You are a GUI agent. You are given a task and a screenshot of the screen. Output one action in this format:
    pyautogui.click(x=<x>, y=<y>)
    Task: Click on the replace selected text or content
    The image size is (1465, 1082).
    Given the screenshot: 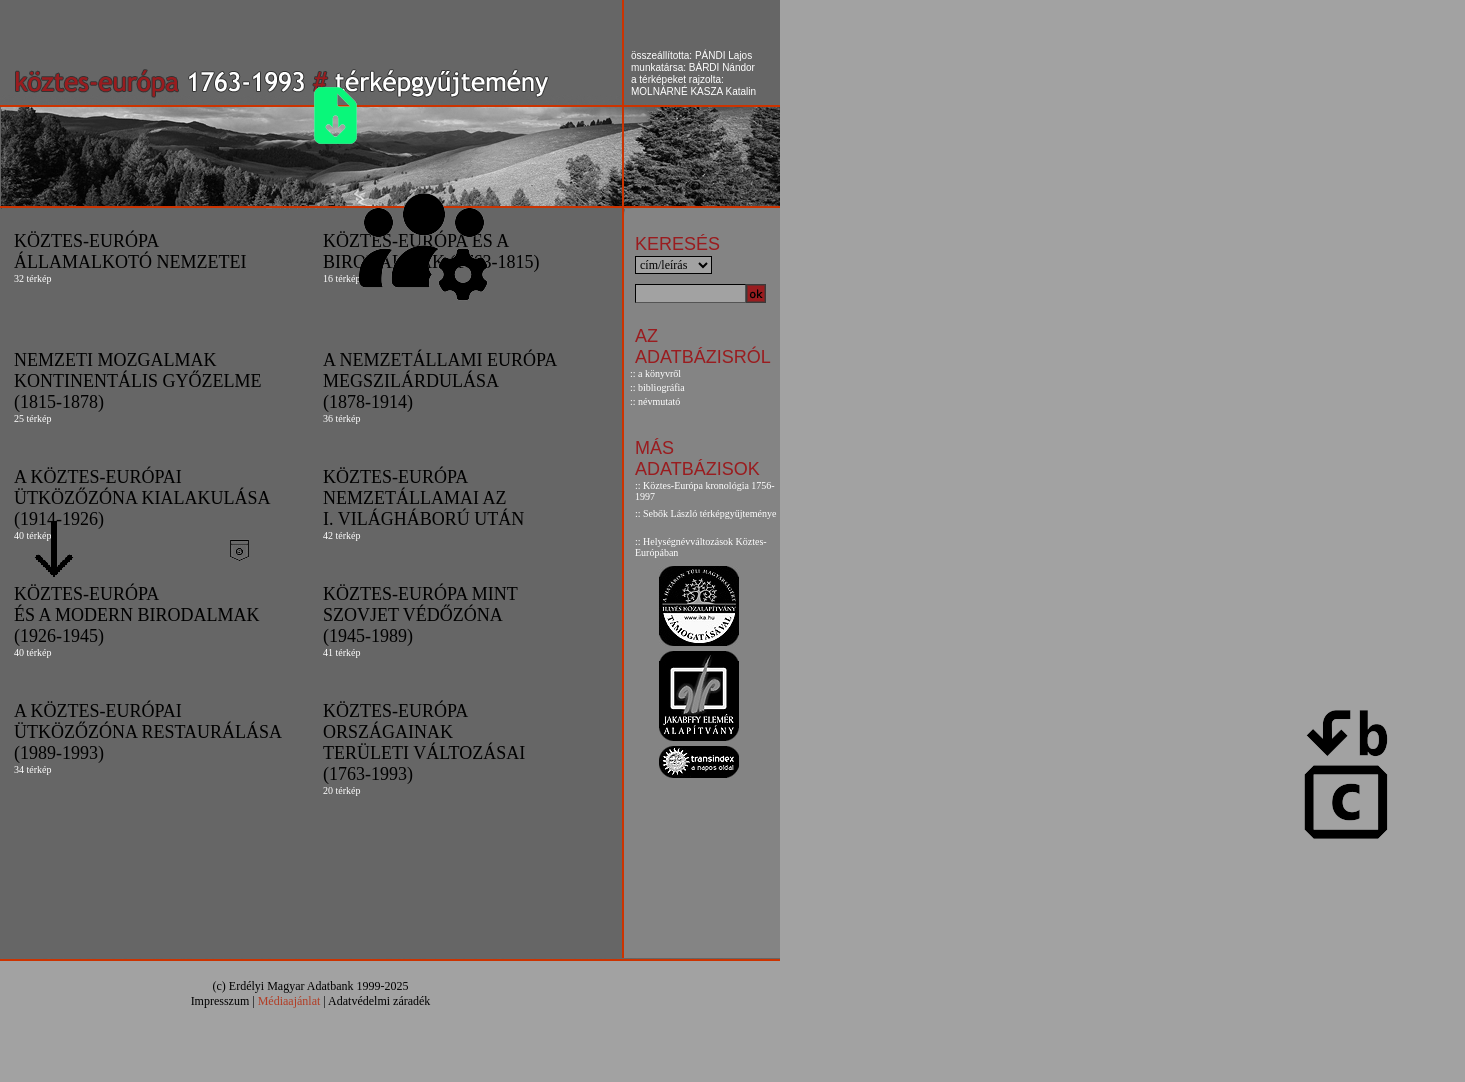 What is the action you would take?
    pyautogui.click(x=1350, y=774)
    